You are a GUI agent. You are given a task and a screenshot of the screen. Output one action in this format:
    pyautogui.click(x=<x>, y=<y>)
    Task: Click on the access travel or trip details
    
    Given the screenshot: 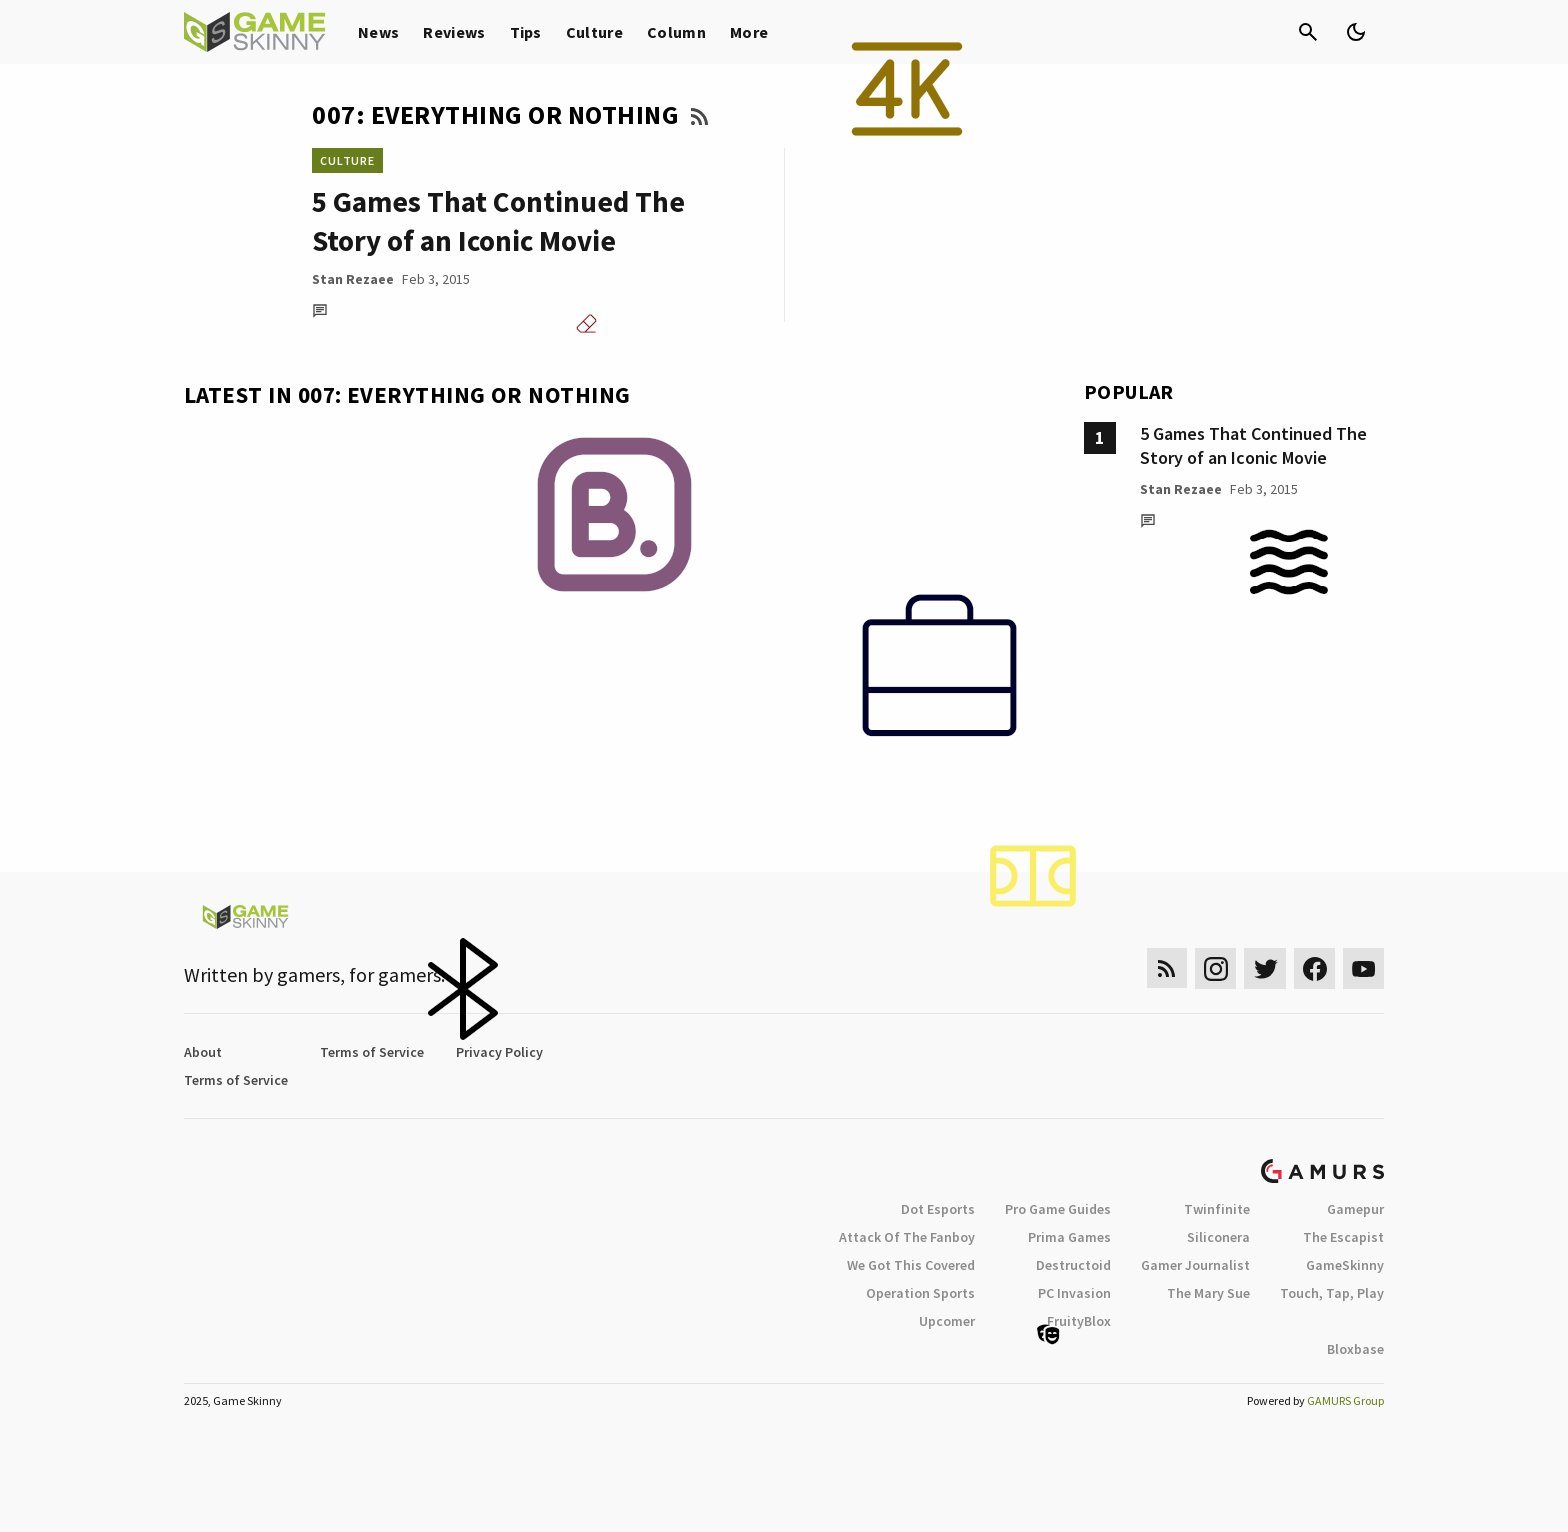 What is the action you would take?
    pyautogui.click(x=939, y=671)
    